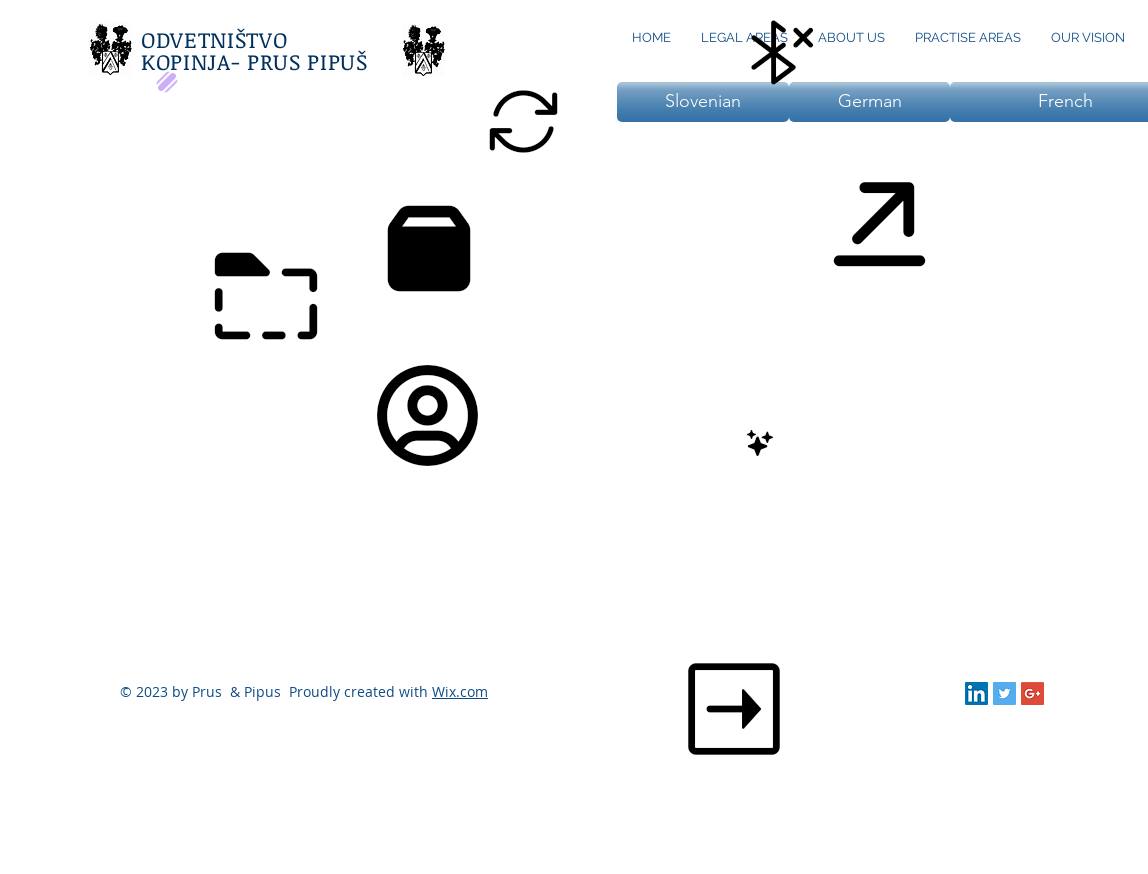  Describe the element at coordinates (266, 296) in the screenshot. I see `create a new folder` at that location.